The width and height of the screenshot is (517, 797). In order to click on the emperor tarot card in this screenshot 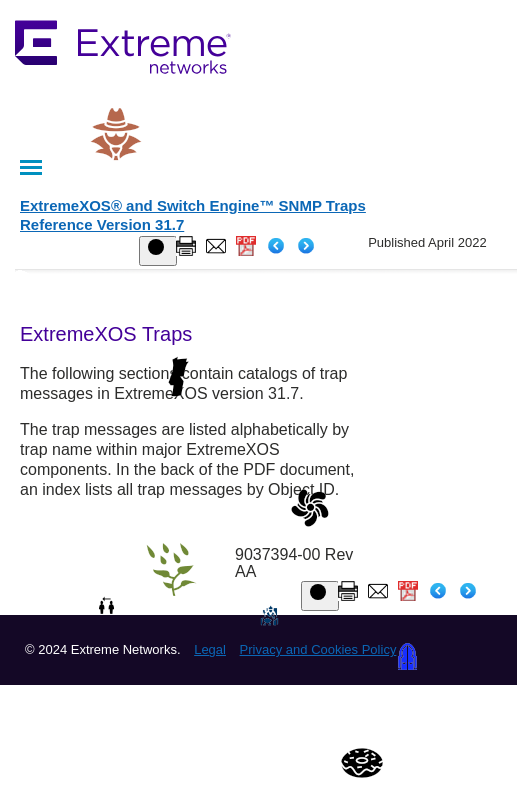, I will do `click(269, 615)`.